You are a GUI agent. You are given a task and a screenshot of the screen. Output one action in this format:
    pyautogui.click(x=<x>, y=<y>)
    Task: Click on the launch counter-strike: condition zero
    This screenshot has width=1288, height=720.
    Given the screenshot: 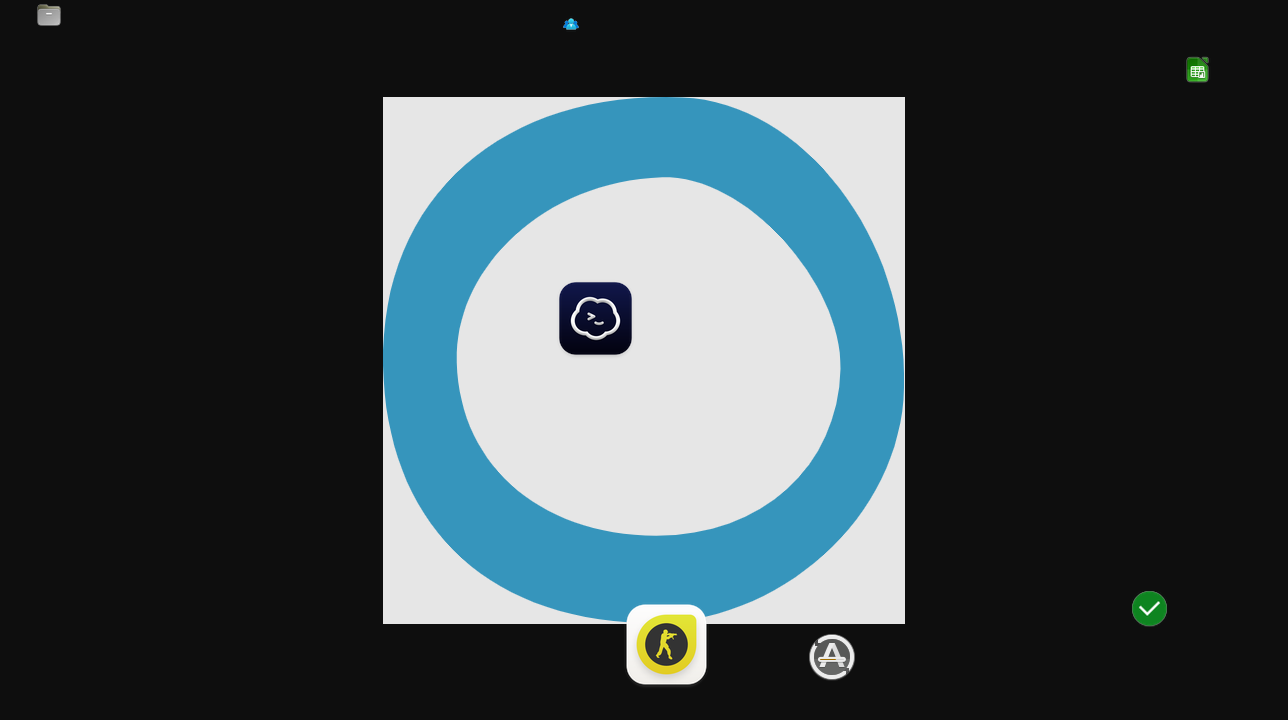 What is the action you would take?
    pyautogui.click(x=666, y=644)
    